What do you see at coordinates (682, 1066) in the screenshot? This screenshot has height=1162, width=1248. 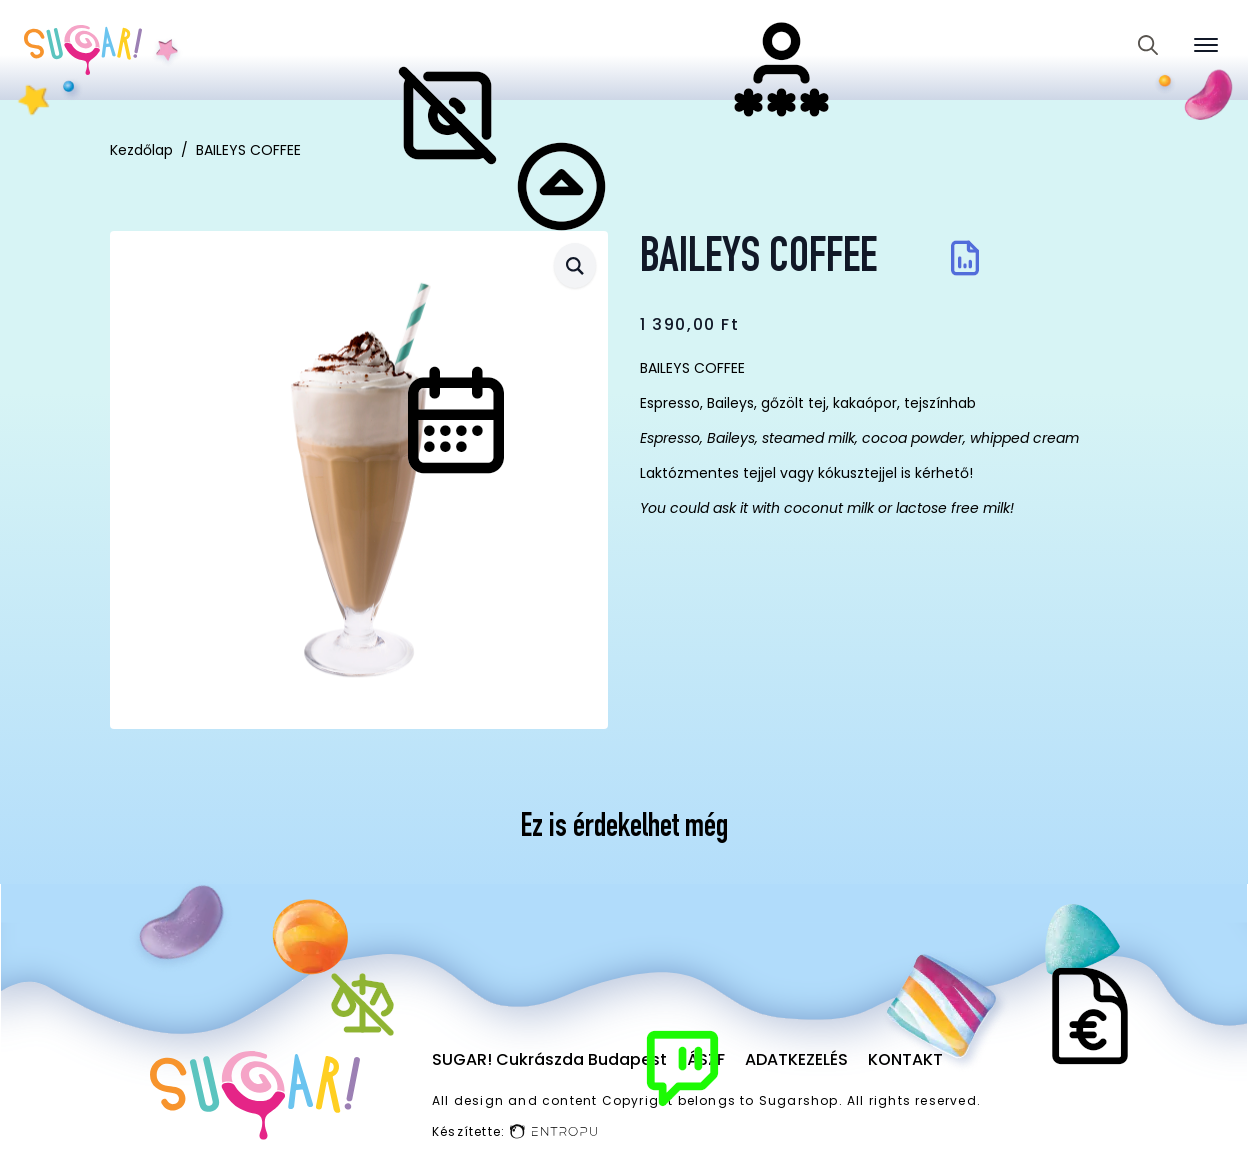 I see `open twitch app or website` at bounding box center [682, 1066].